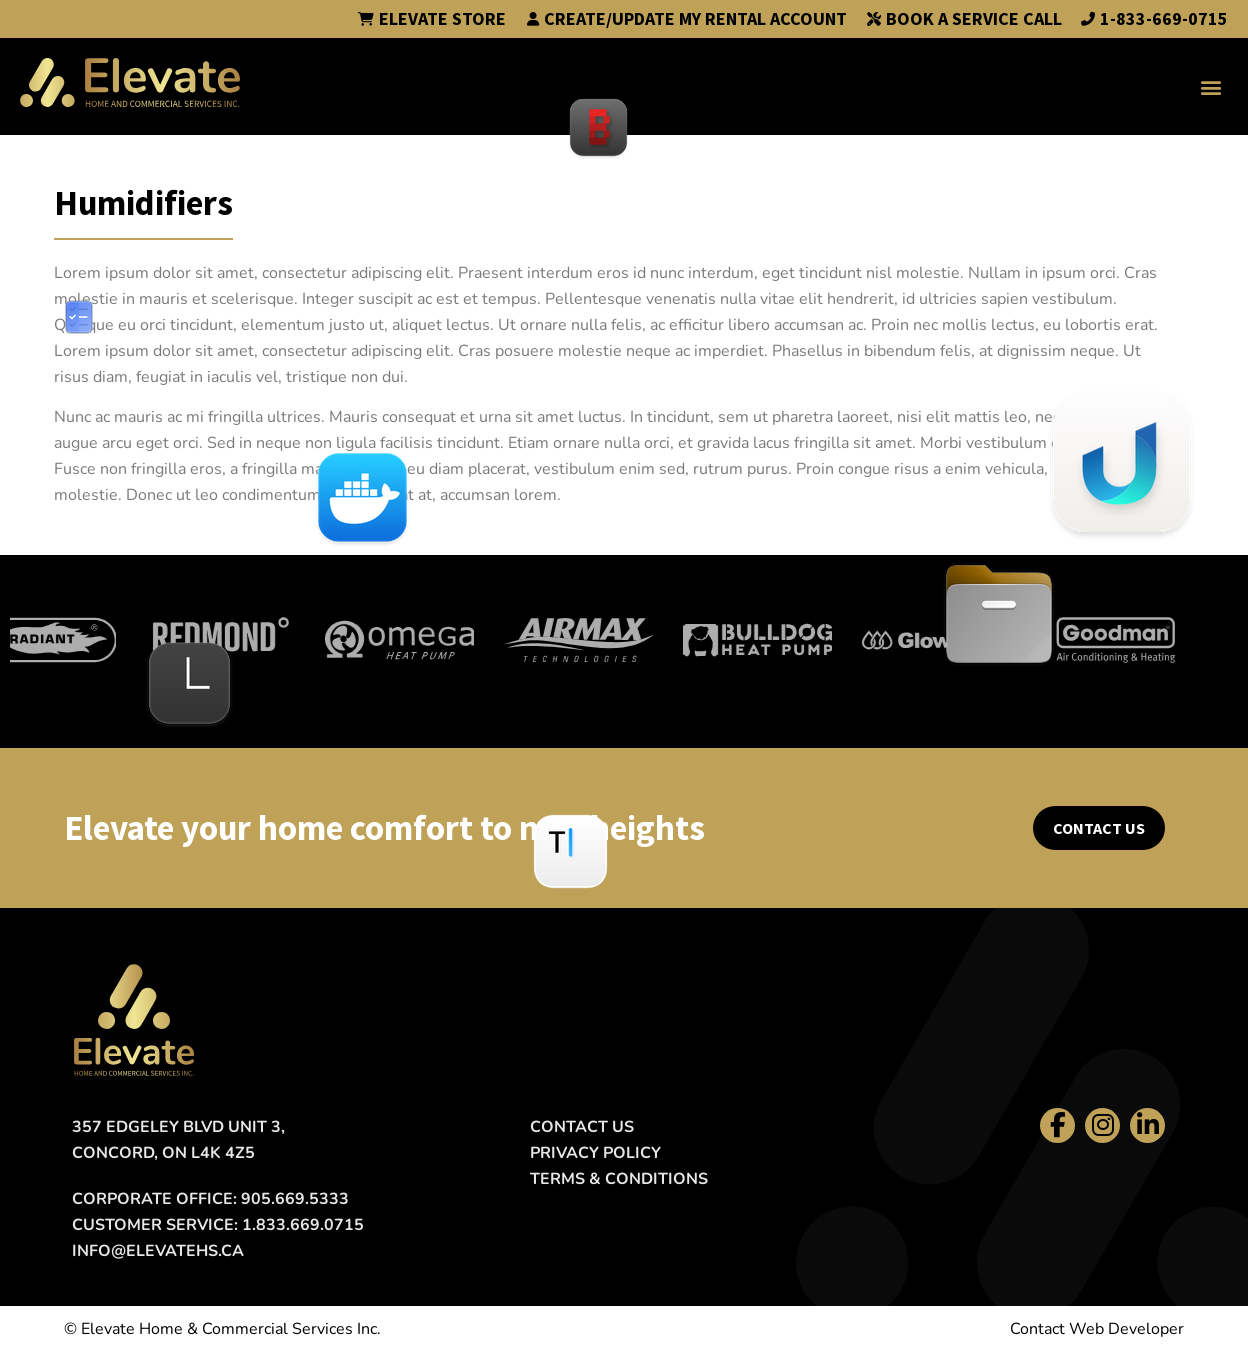  What do you see at coordinates (570, 851) in the screenshot?
I see `open text editor application` at bounding box center [570, 851].